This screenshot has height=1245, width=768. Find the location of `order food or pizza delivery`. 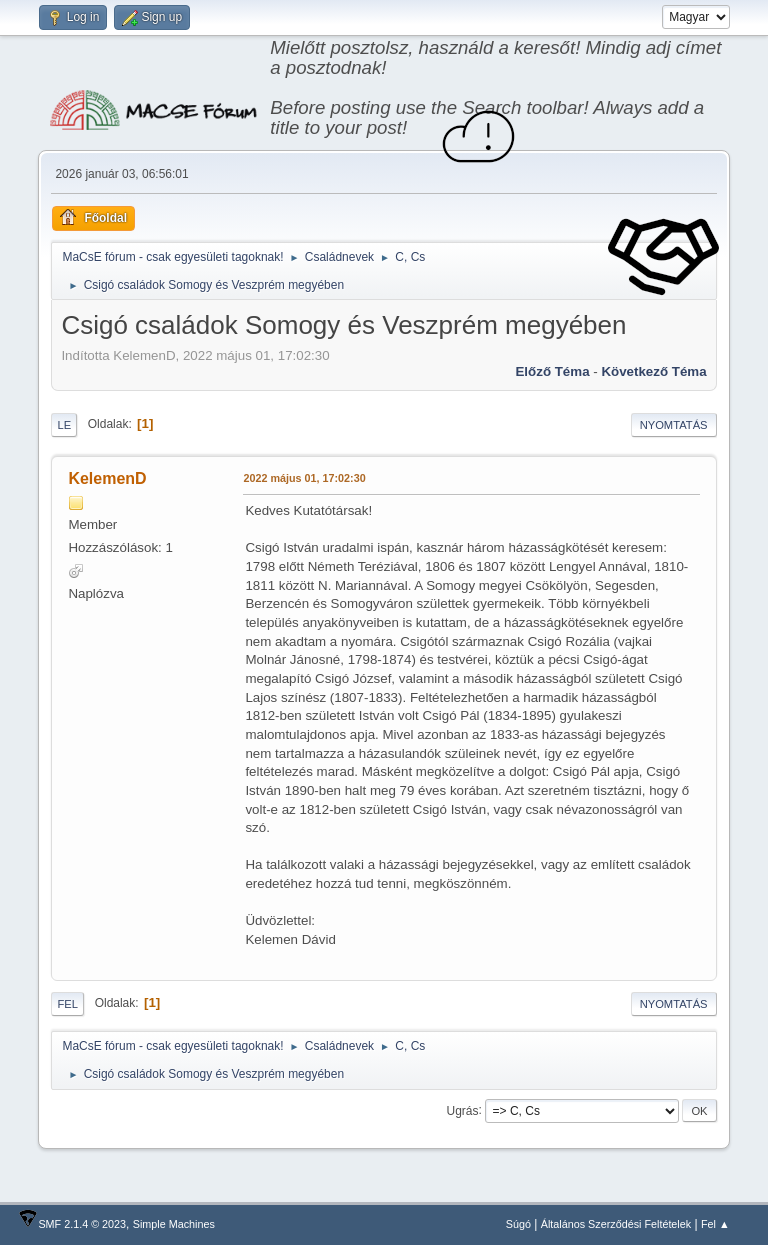

order food or pizza delivery is located at coordinates (28, 1218).